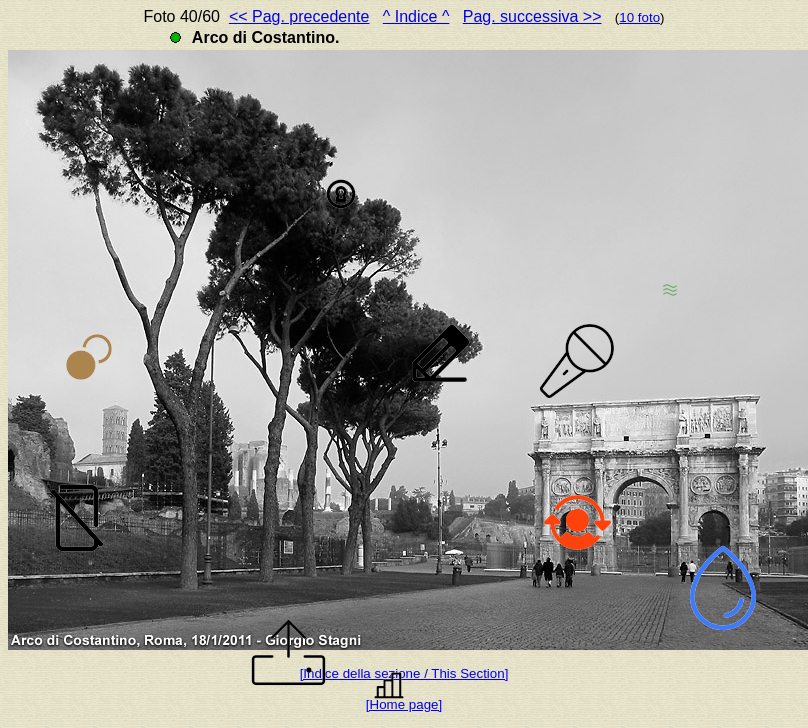  Describe the element at coordinates (389, 686) in the screenshot. I see `view analytics or statistics` at that location.